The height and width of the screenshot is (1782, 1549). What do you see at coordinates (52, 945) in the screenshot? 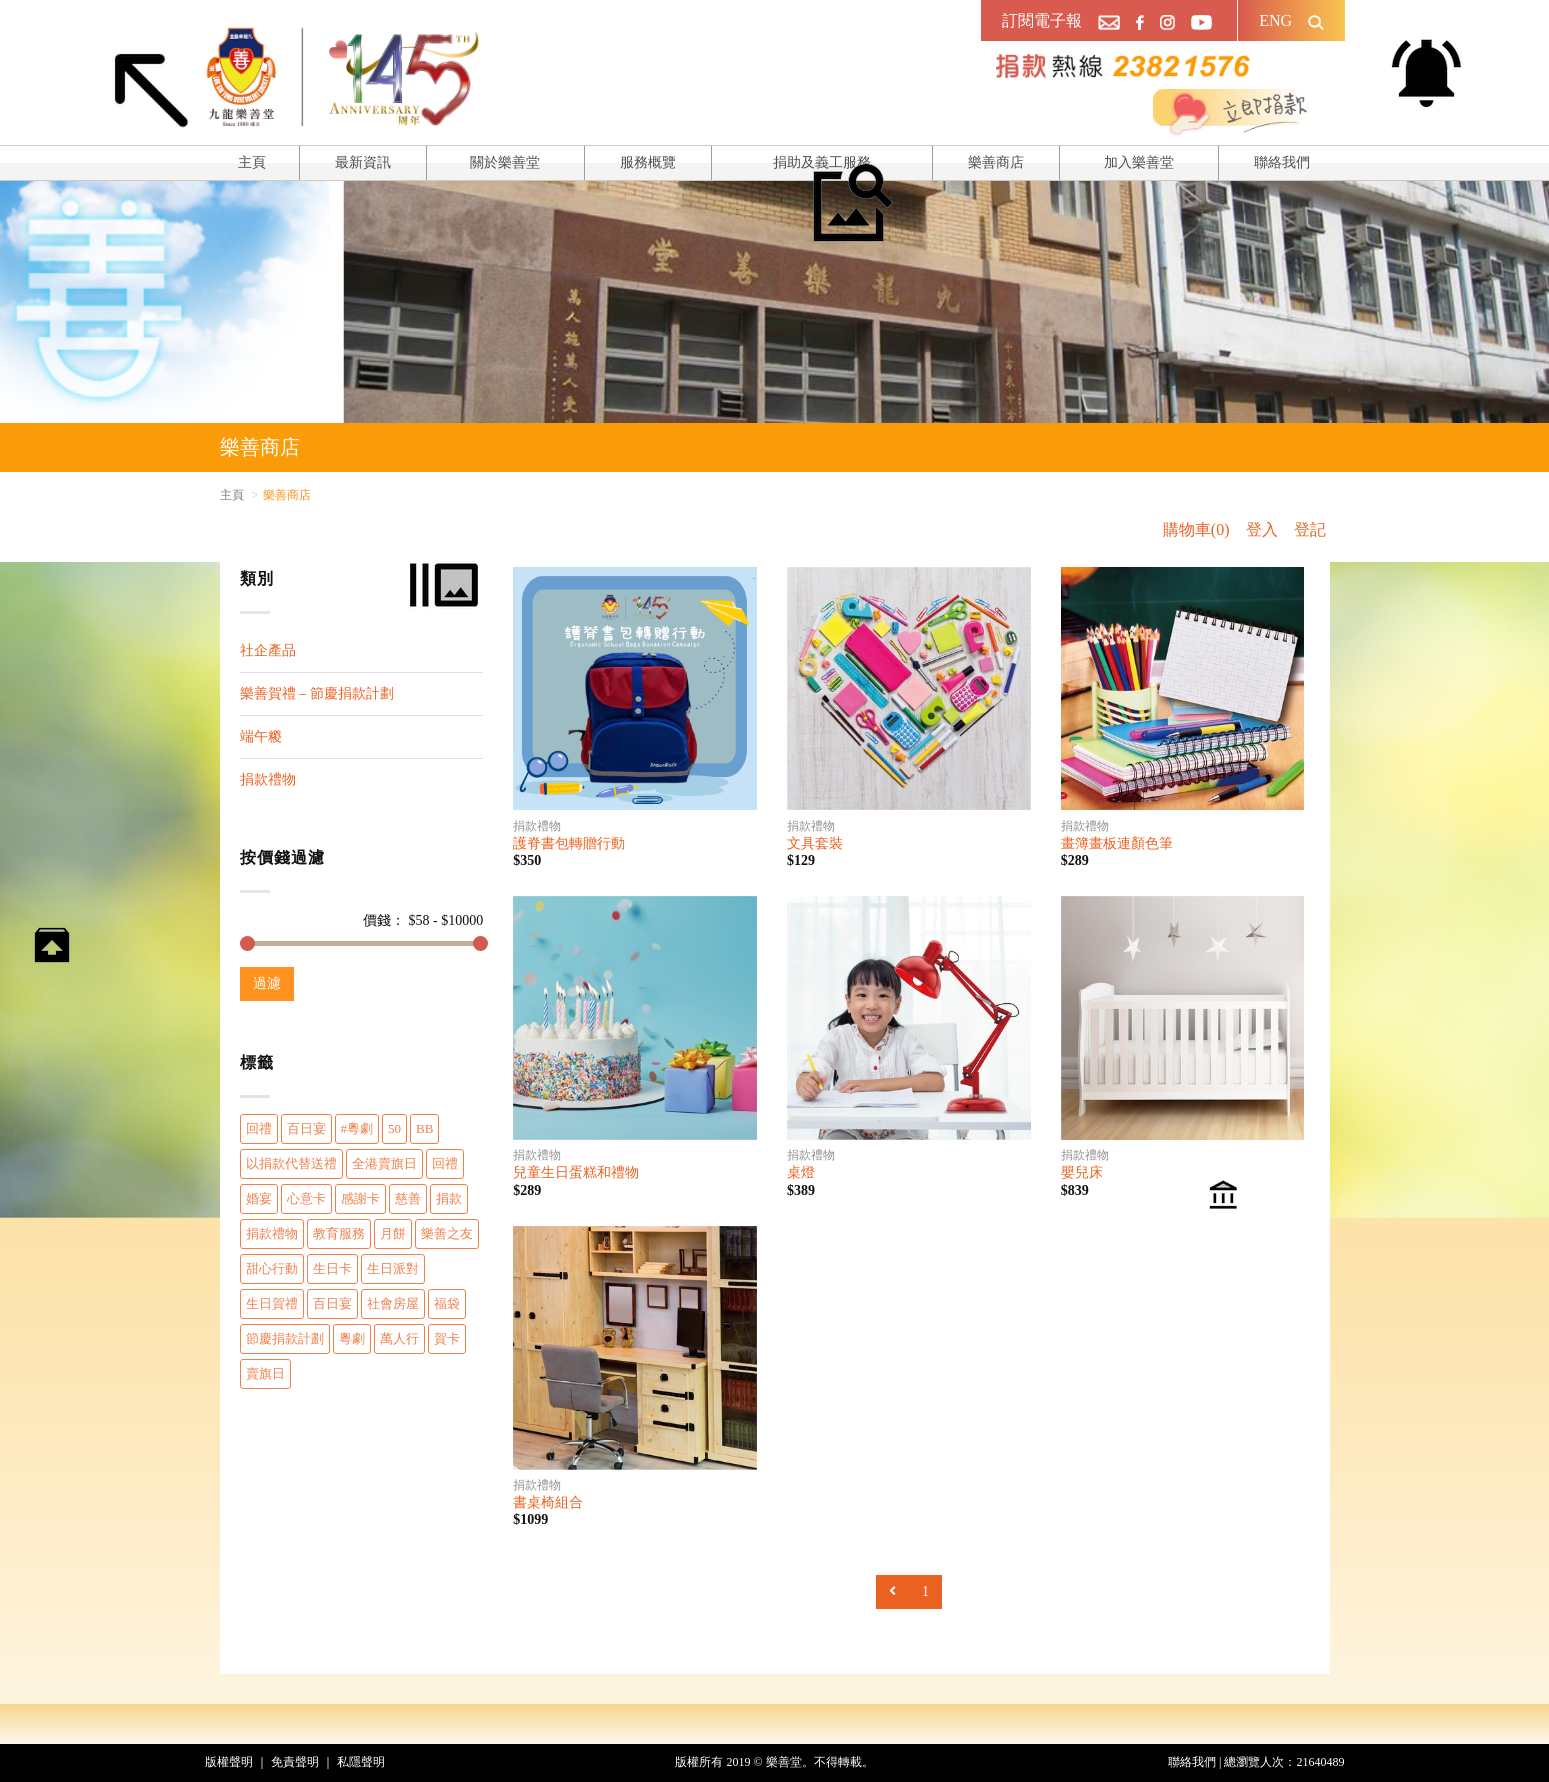
I see `unarchive an item or message` at bounding box center [52, 945].